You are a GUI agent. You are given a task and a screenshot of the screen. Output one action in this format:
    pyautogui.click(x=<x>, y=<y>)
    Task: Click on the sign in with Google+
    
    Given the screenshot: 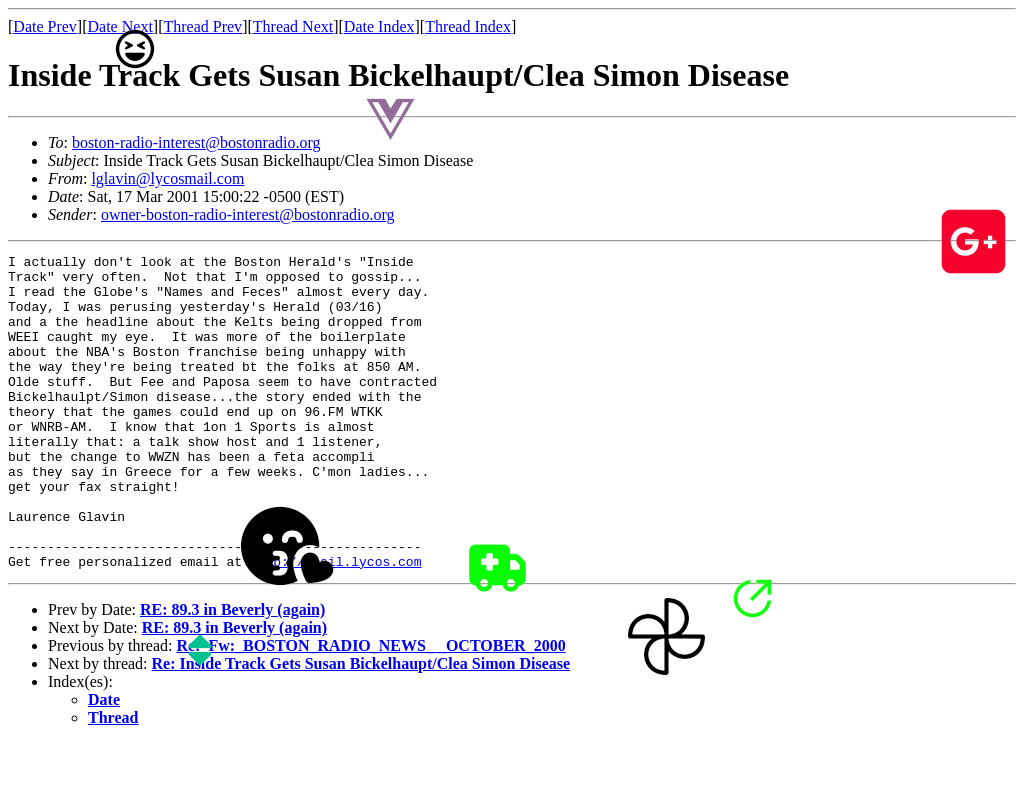 What is the action you would take?
    pyautogui.click(x=973, y=241)
    